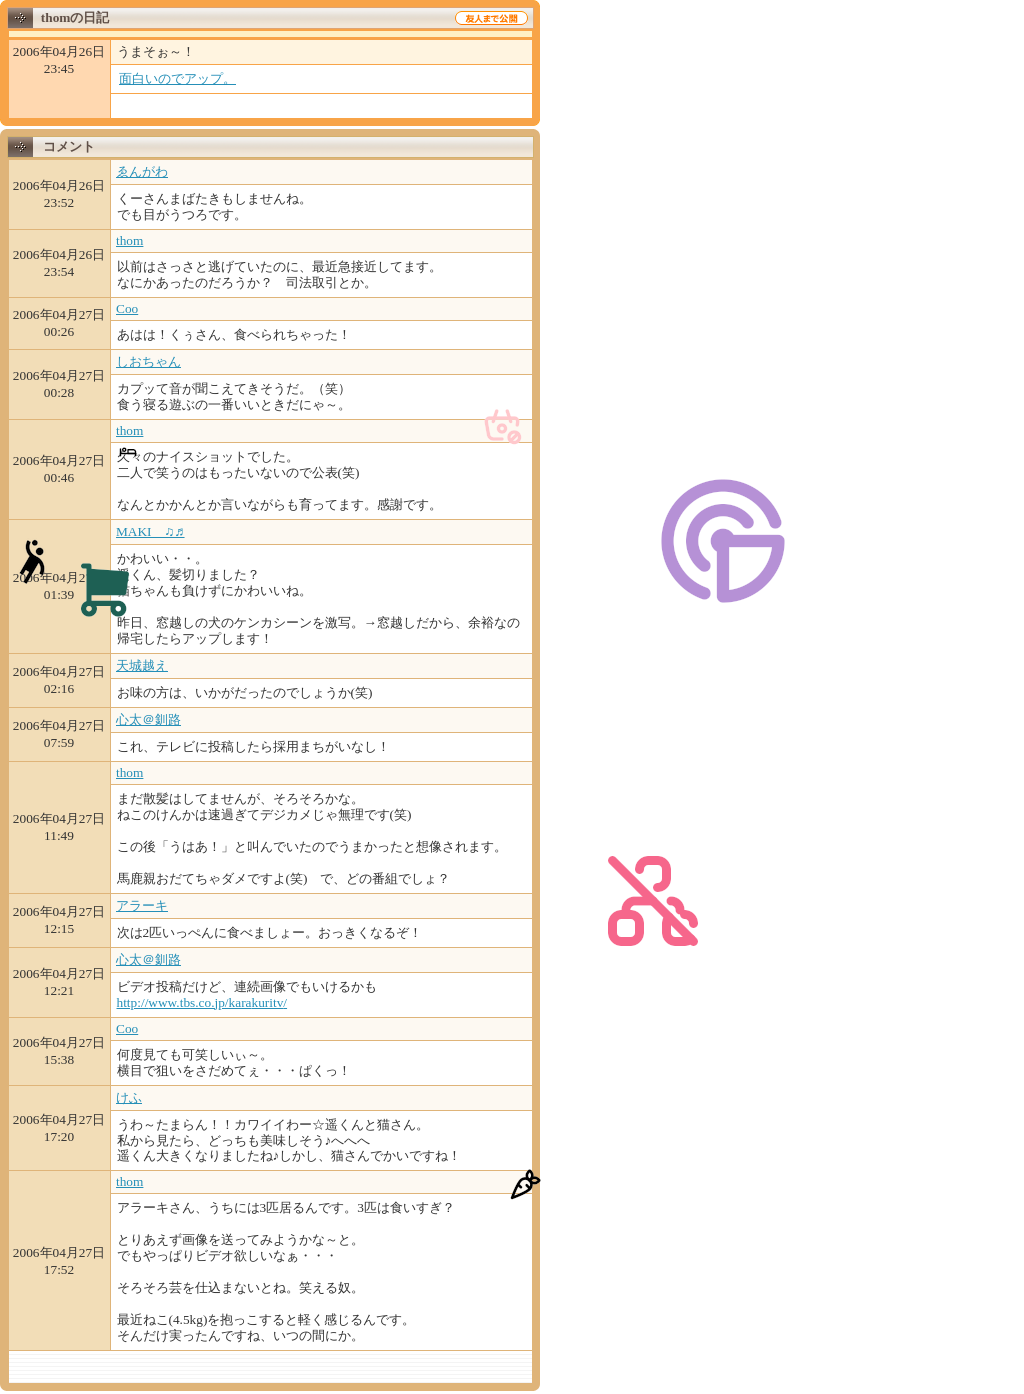  What do you see at coordinates (723, 541) in the screenshot?
I see `scan nearby devices or networks` at bounding box center [723, 541].